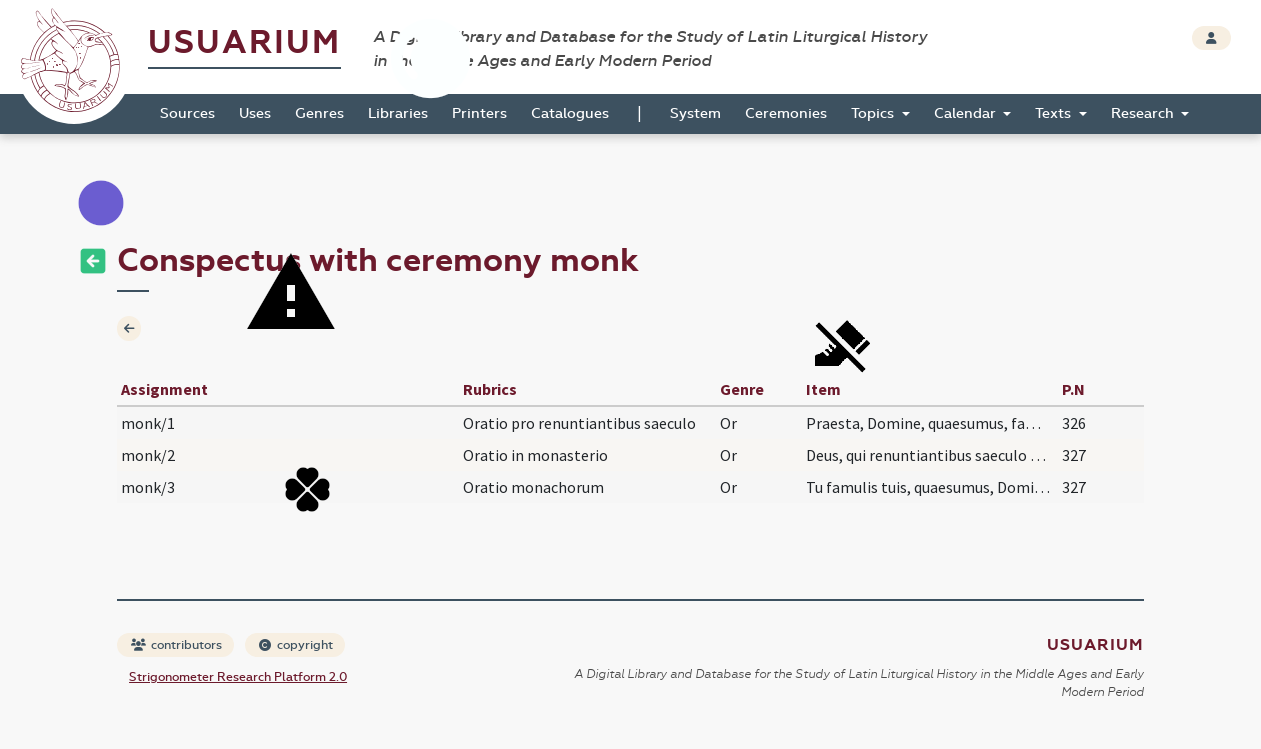  Describe the element at coordinates (93, 261) in the screenshot. I see `go back to the previous screen` at that location.